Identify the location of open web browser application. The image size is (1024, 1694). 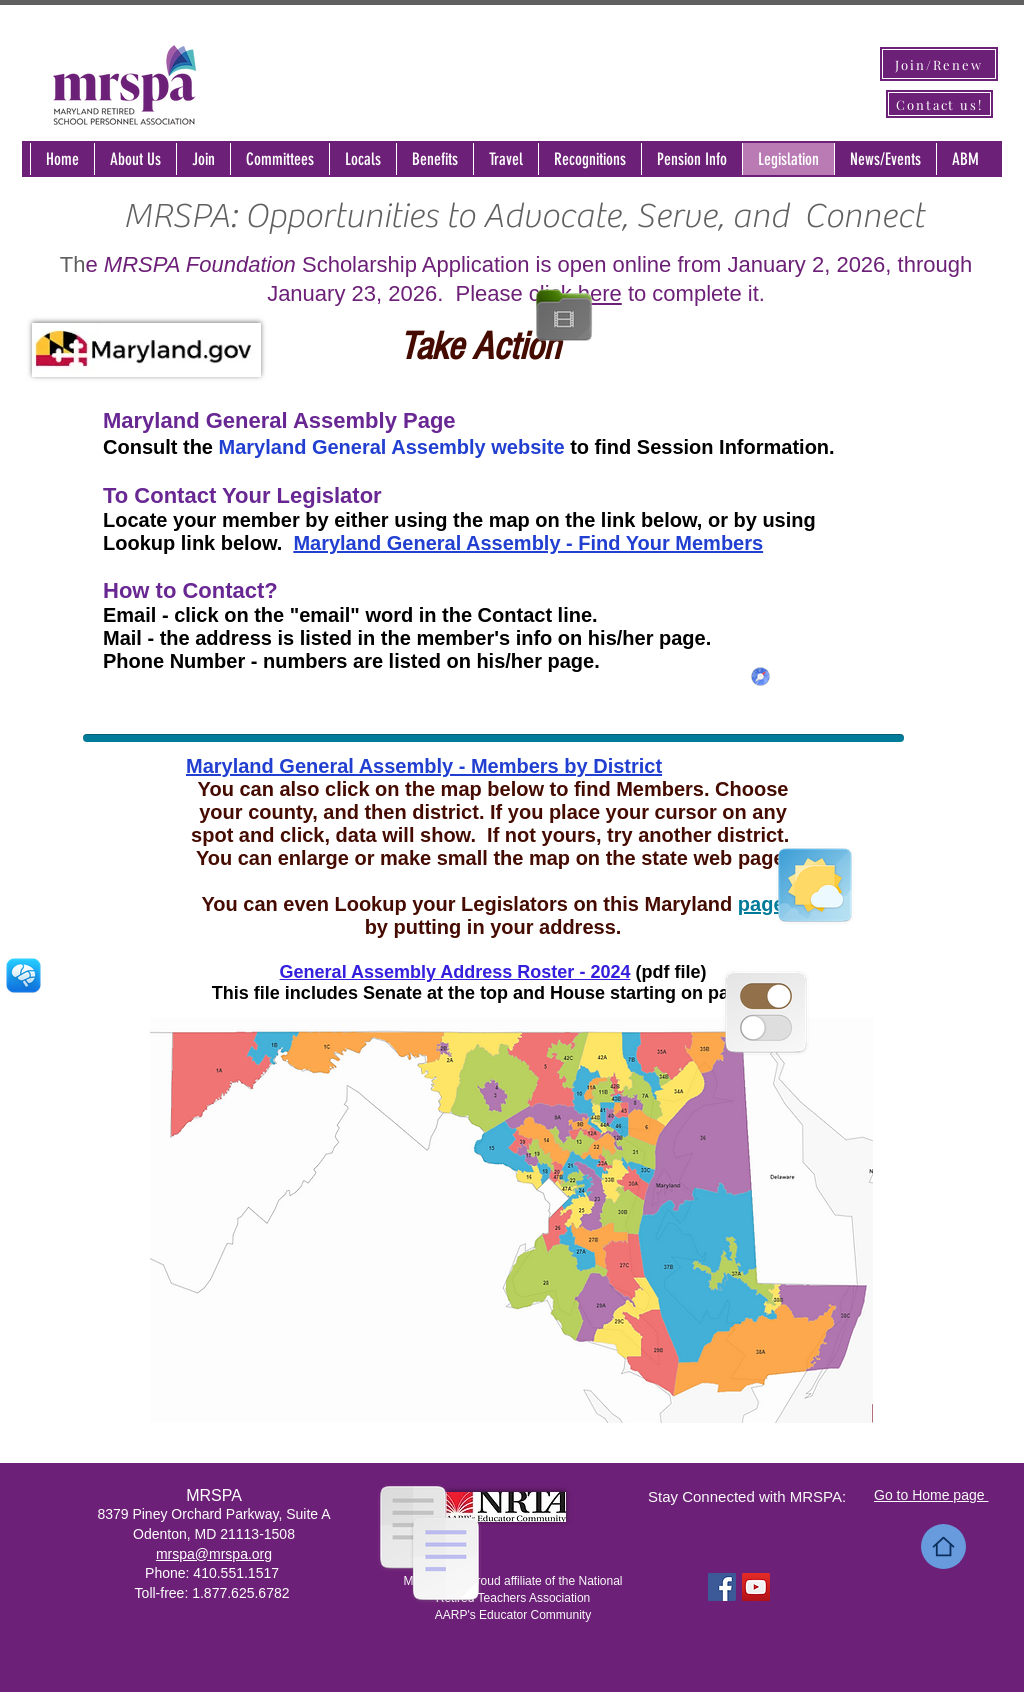
(760, 676).